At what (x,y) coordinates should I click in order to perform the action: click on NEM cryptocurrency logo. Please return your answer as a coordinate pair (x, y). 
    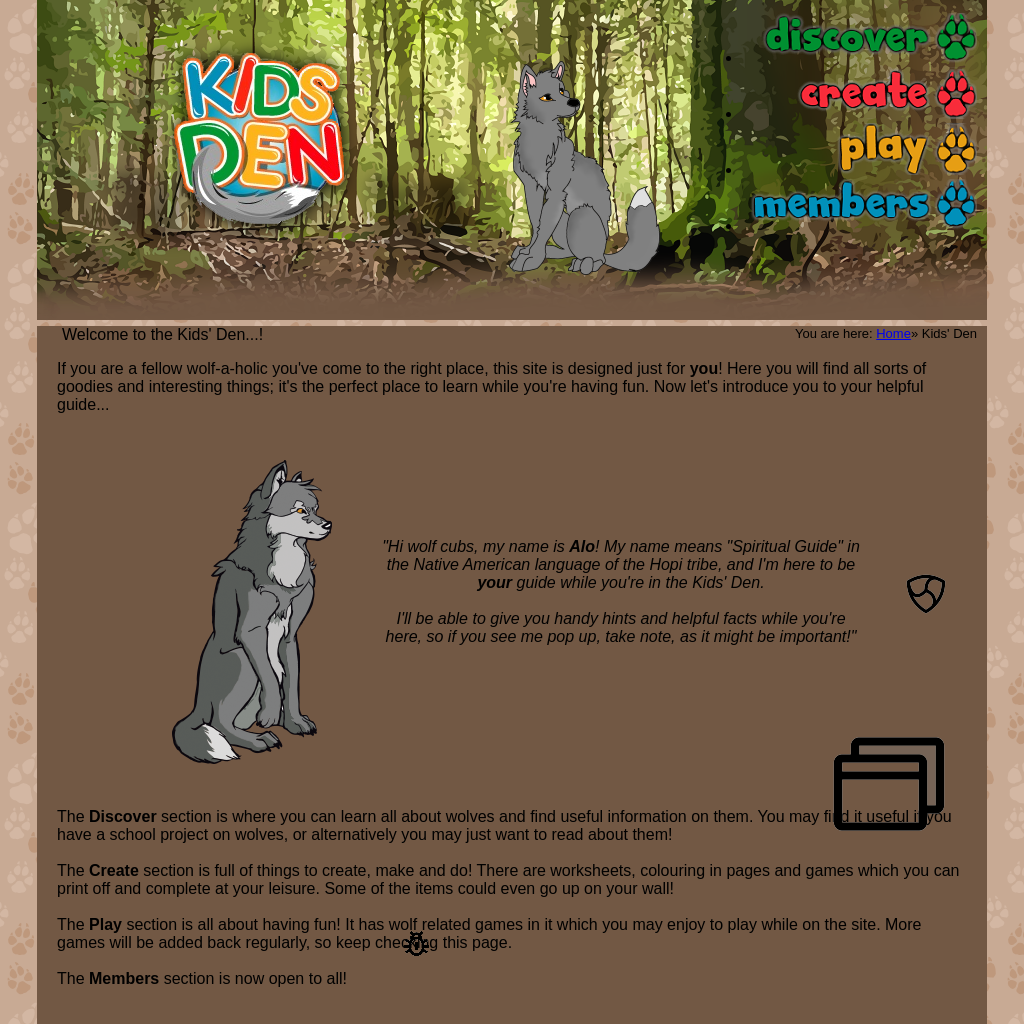
    Looking at the image, I should click on (926, 594).